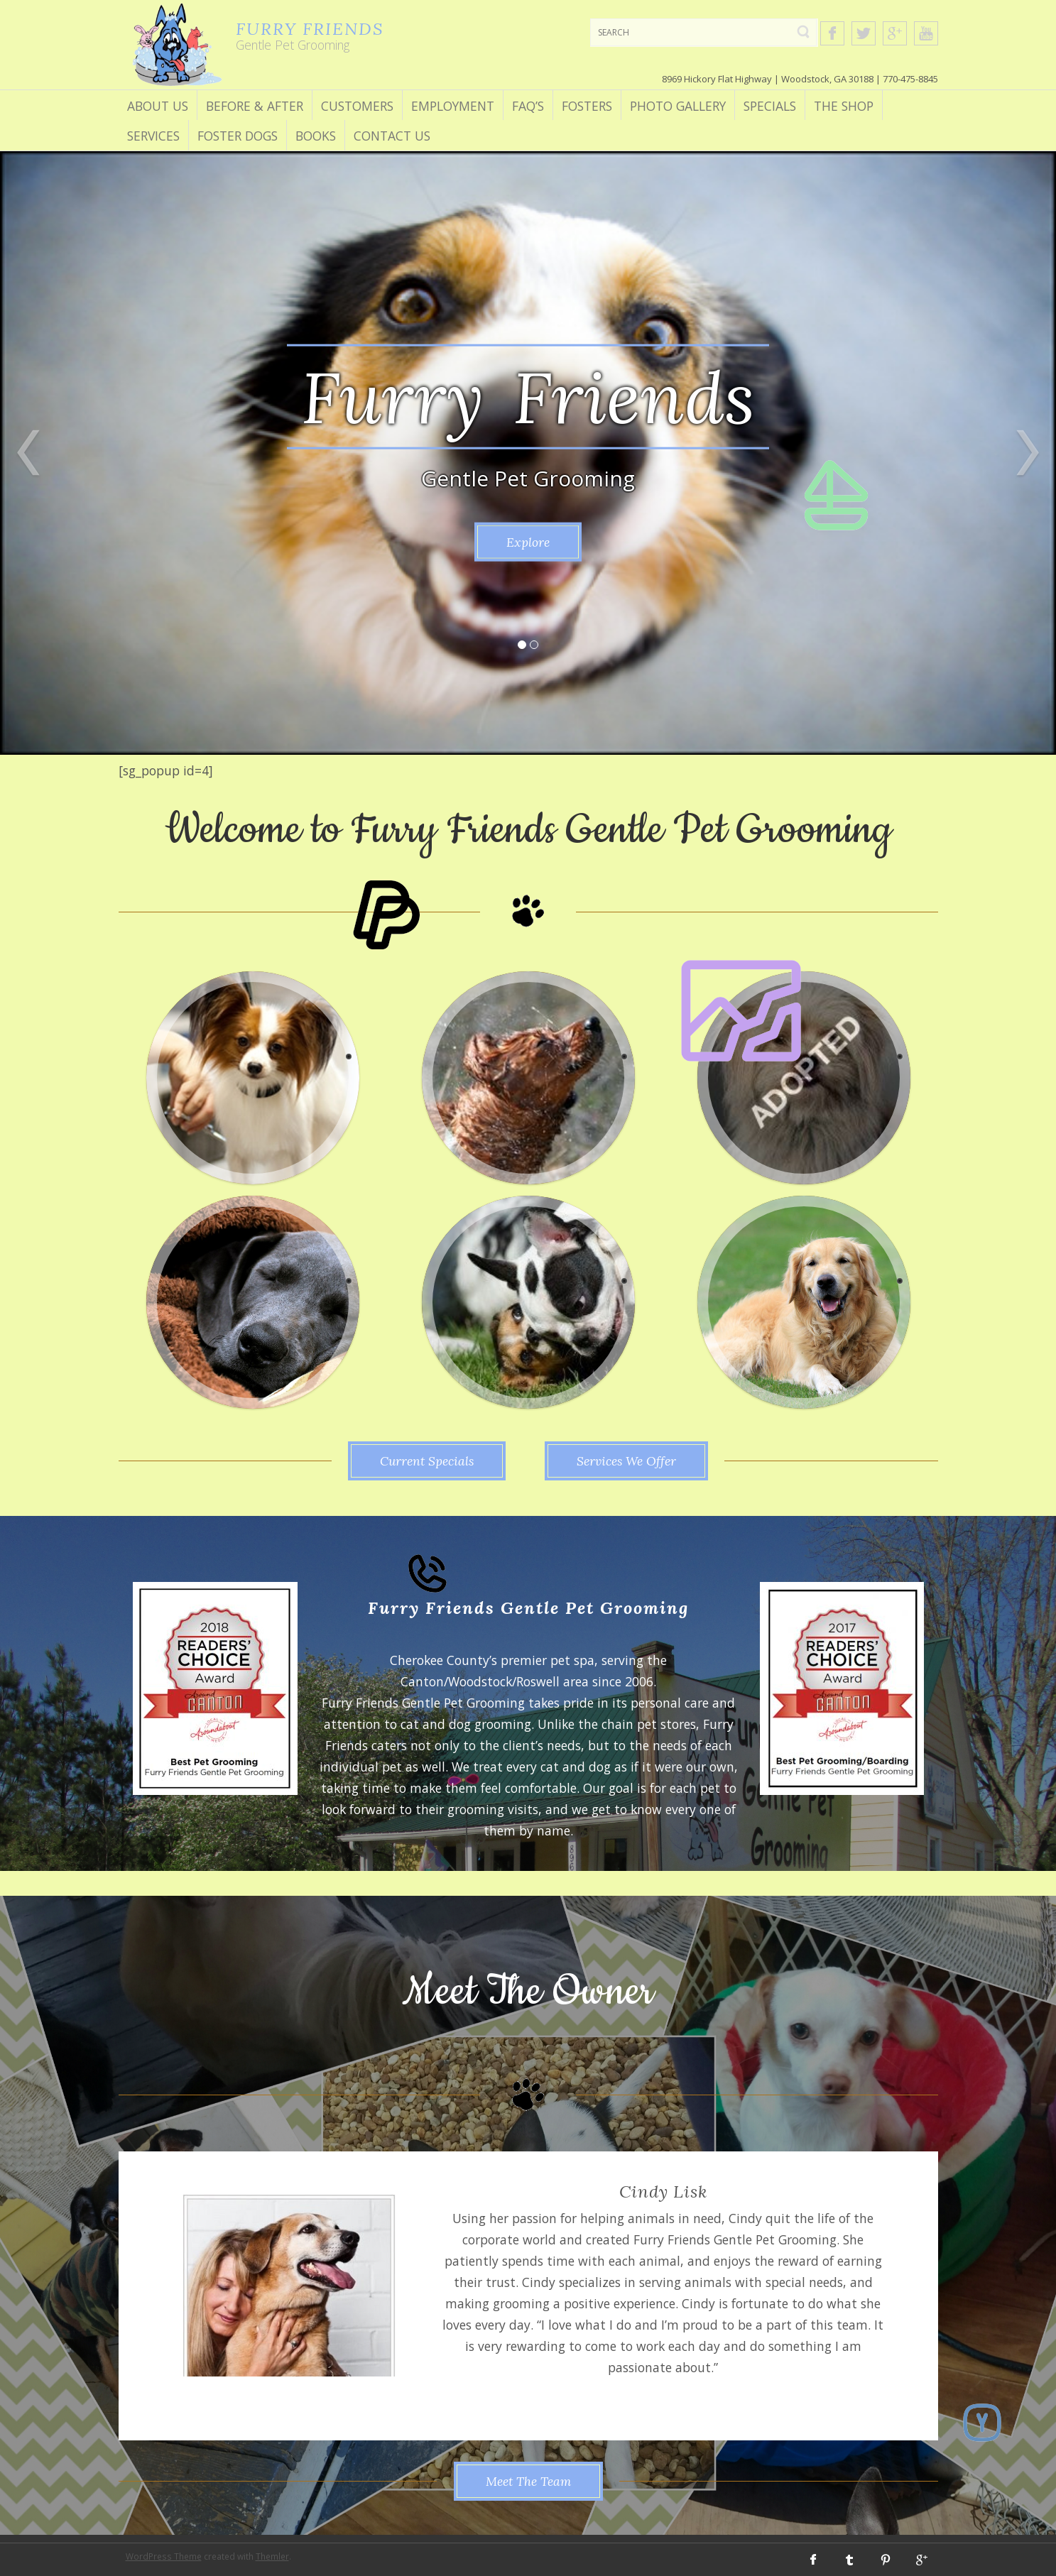 Image resolution: width=1056 pixels, height=2576 pixels. What do you see at coordinates (836, 495) in the screenshot?
I see `access sailing or boating features` at bounding box center [836, 495].